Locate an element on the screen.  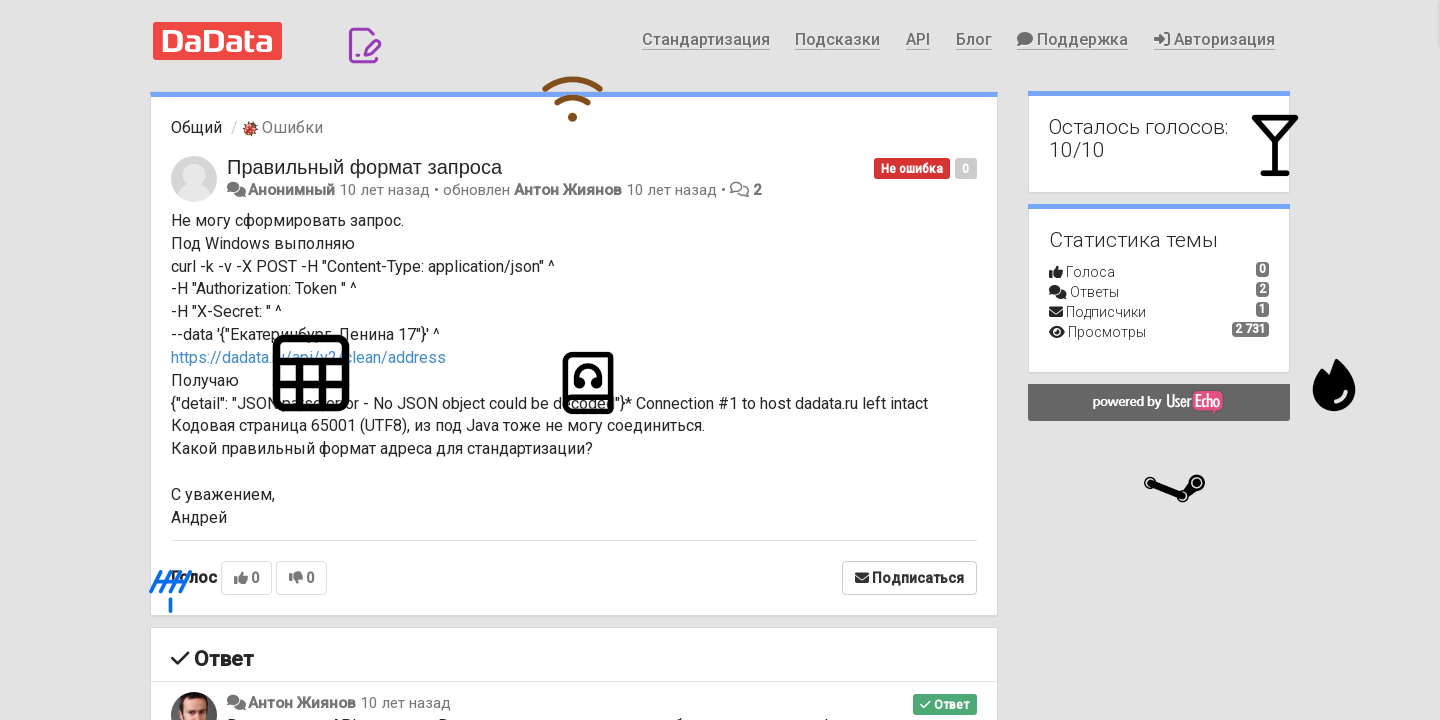
access audiobook library is located at coordinates (588, 383).